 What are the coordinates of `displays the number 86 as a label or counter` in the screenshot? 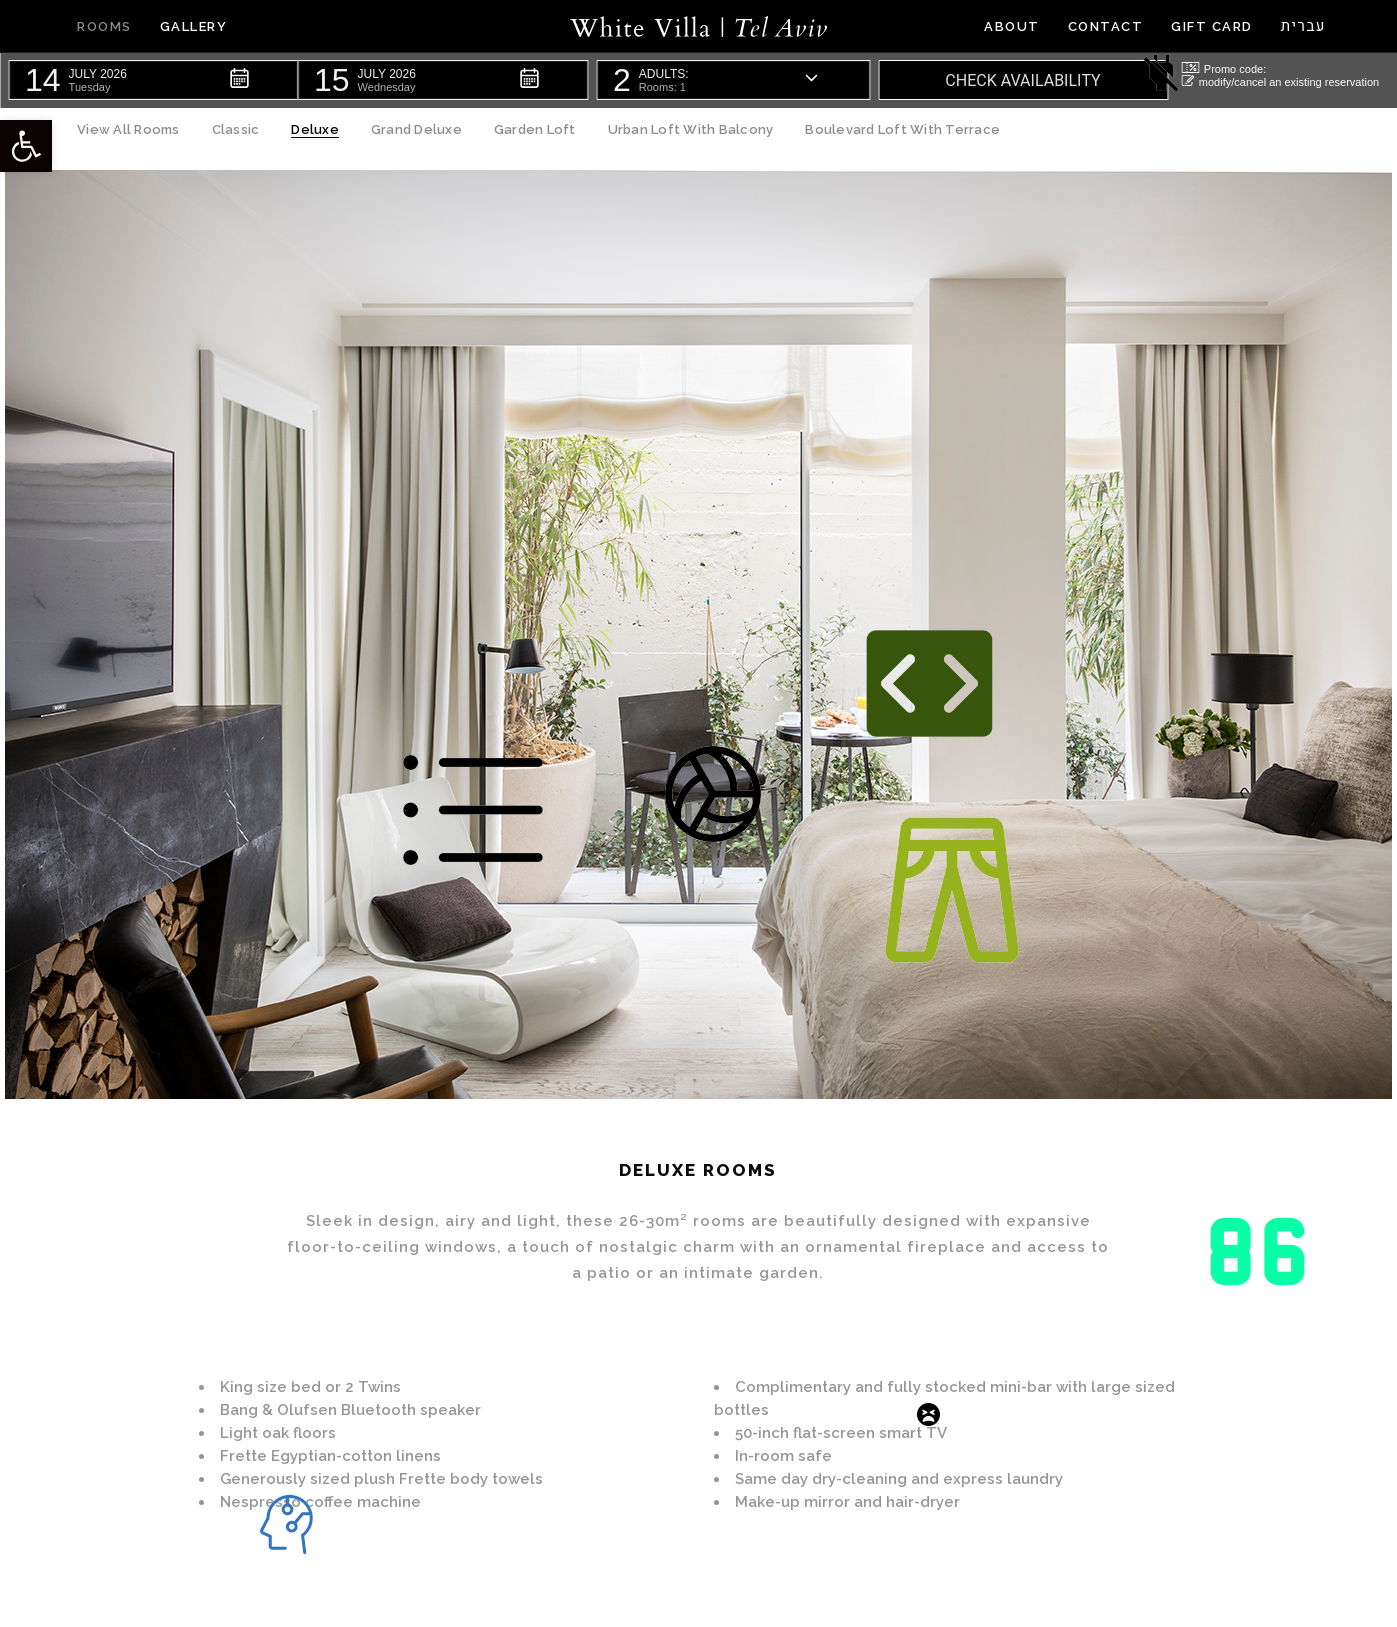 It's located at (1257, 1251).